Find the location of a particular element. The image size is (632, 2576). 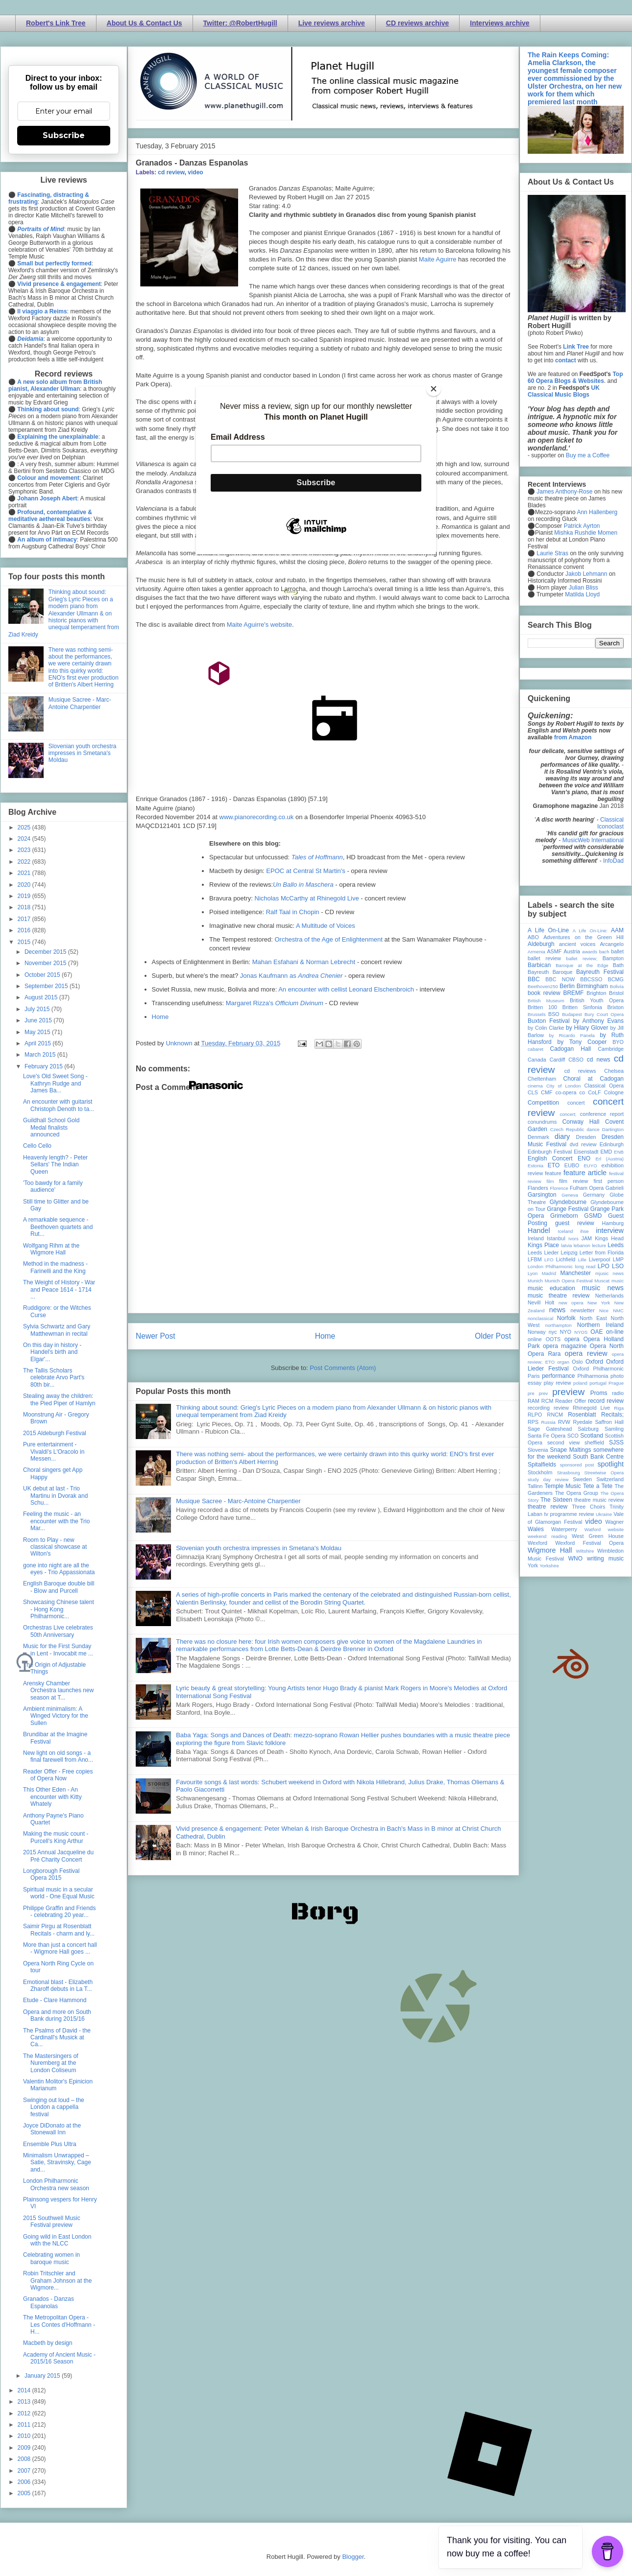

panasonic brand logo is located at coordinates (216, 1085).